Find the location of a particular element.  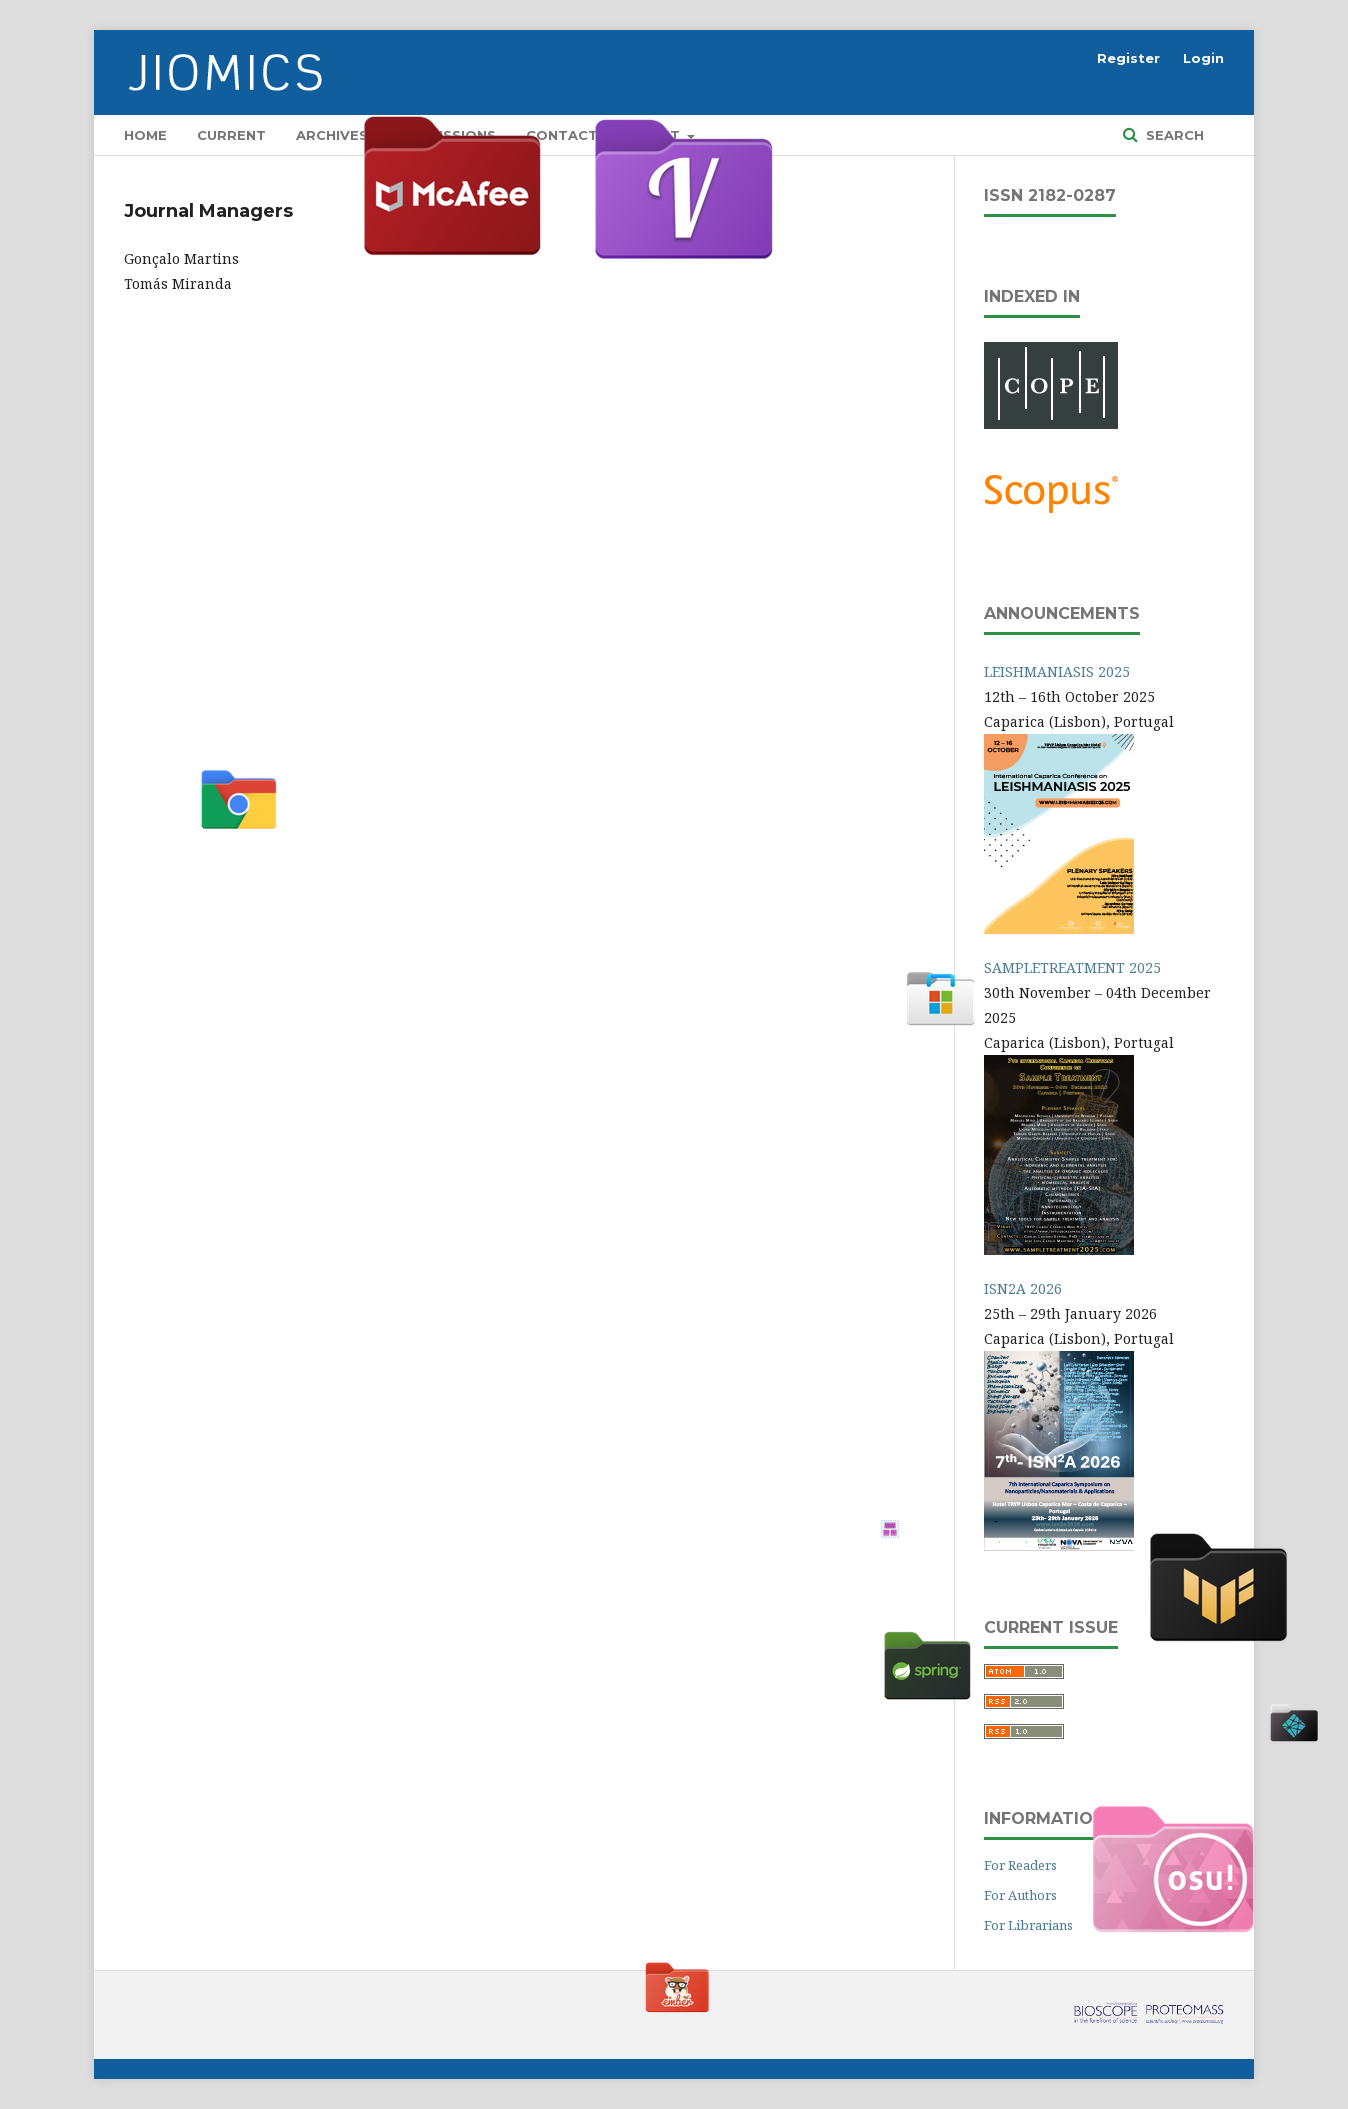

open folder containing vala programming files is located at coordinates (683, 194).